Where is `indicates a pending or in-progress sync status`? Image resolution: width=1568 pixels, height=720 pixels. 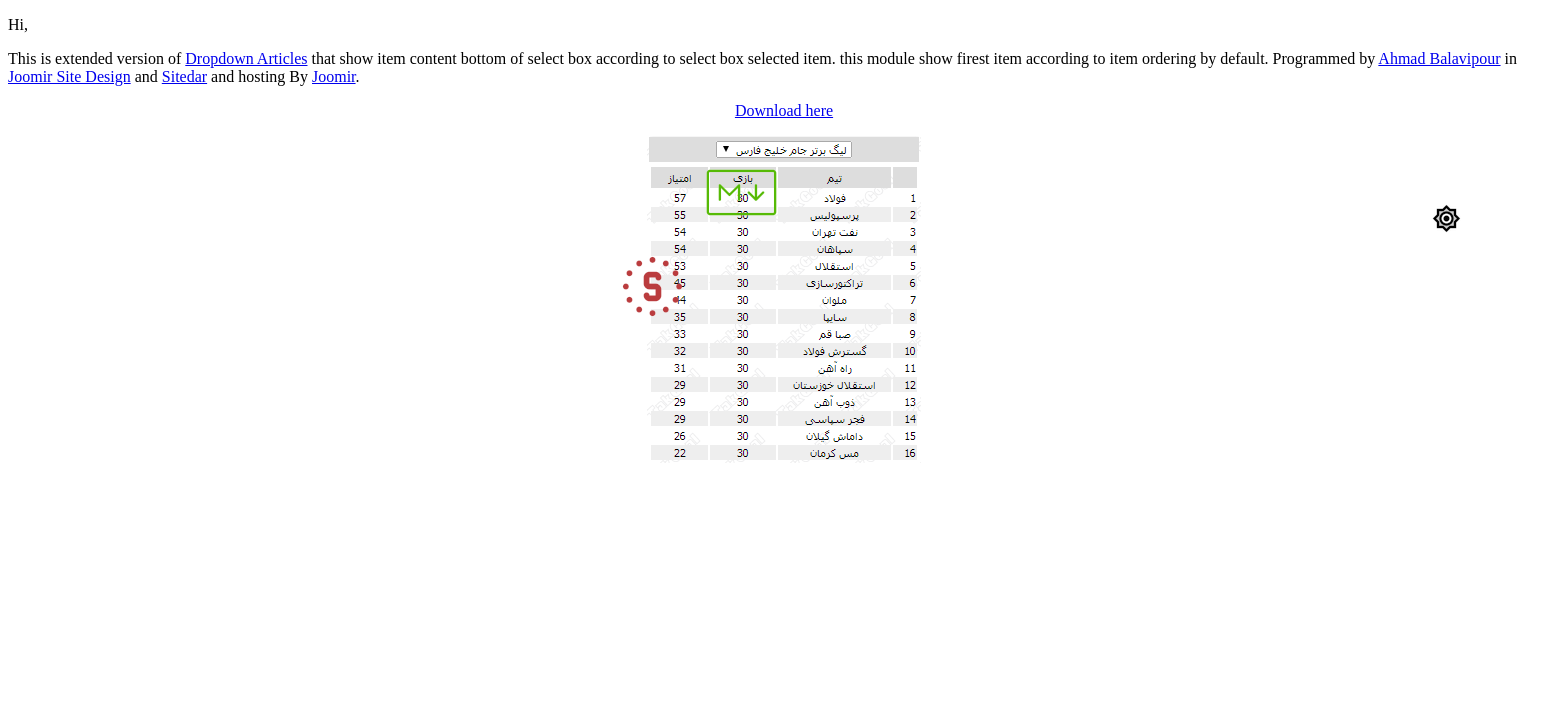 indicates a pending or in-progress sync status is located at coordinates (652, 286).